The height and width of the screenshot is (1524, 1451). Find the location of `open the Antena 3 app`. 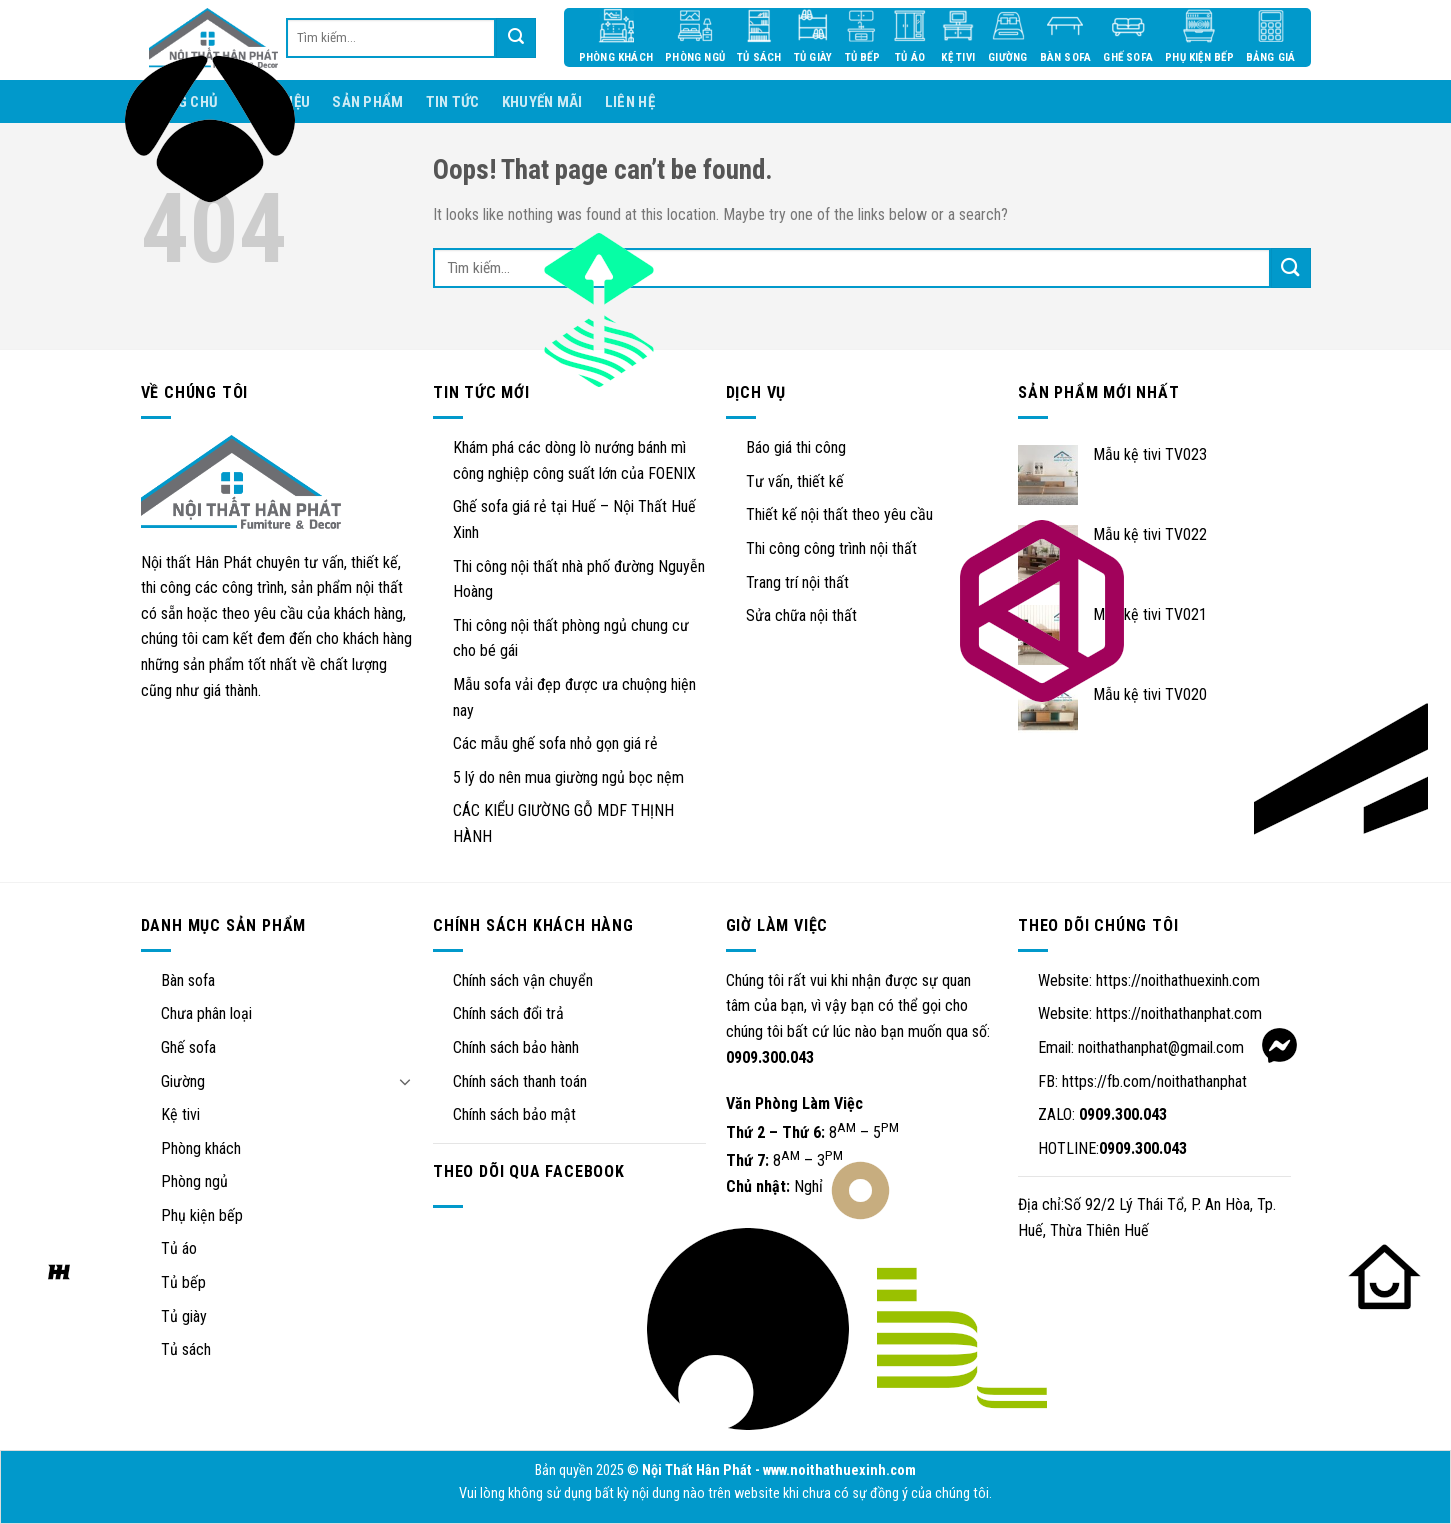

open the Antena 3 app is located at coordinates (210, 129).